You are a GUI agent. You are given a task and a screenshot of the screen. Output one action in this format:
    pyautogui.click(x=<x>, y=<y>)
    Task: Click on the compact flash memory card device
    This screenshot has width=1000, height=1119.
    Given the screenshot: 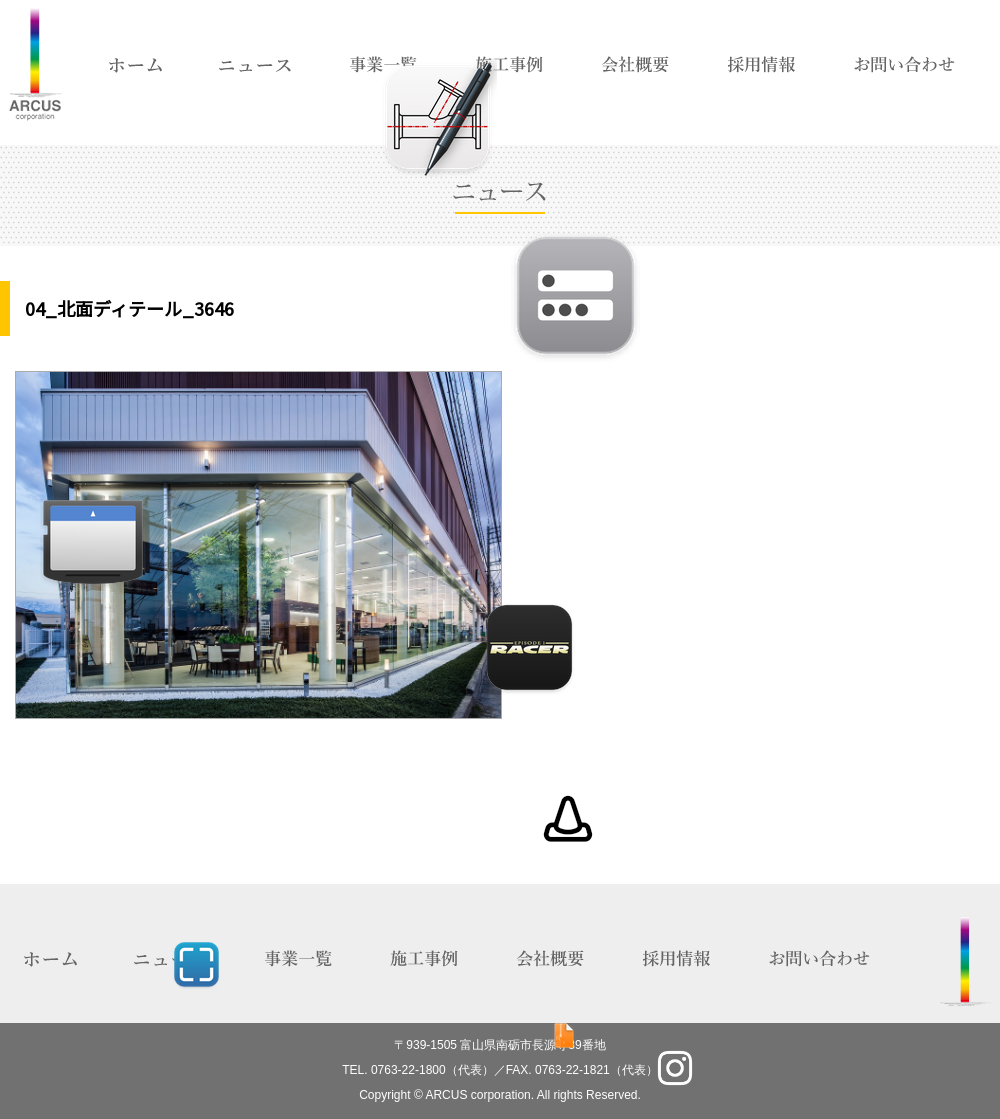 What is the action you would take?
    pyautogui.click(x=93, y=543)
    